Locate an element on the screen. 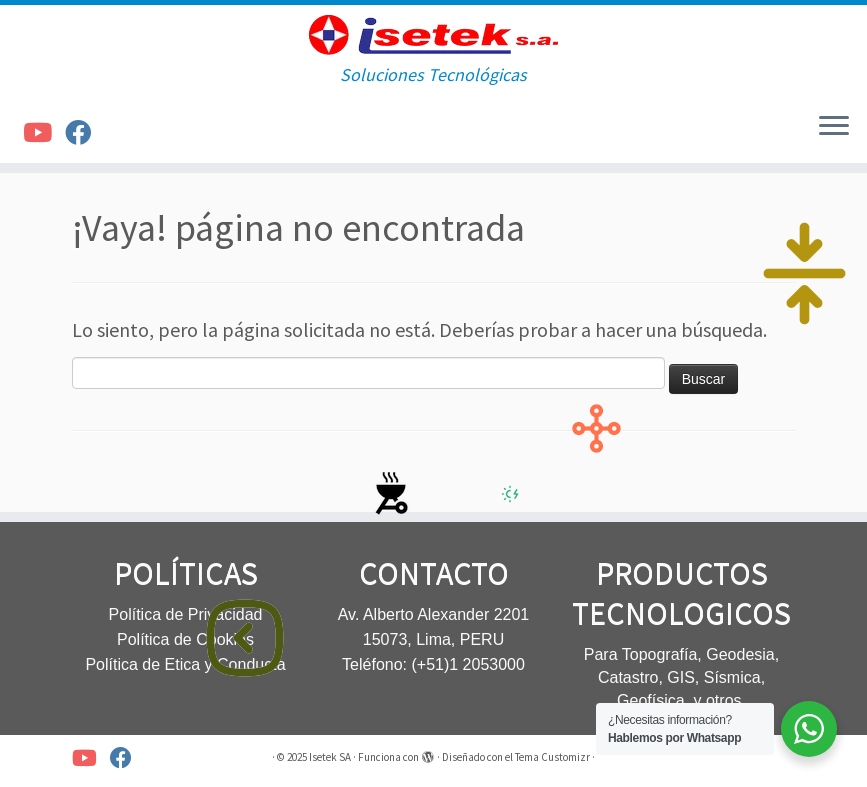 This screenshot has width=867, height=787. view star network topology is located at coordinates (596, 428).